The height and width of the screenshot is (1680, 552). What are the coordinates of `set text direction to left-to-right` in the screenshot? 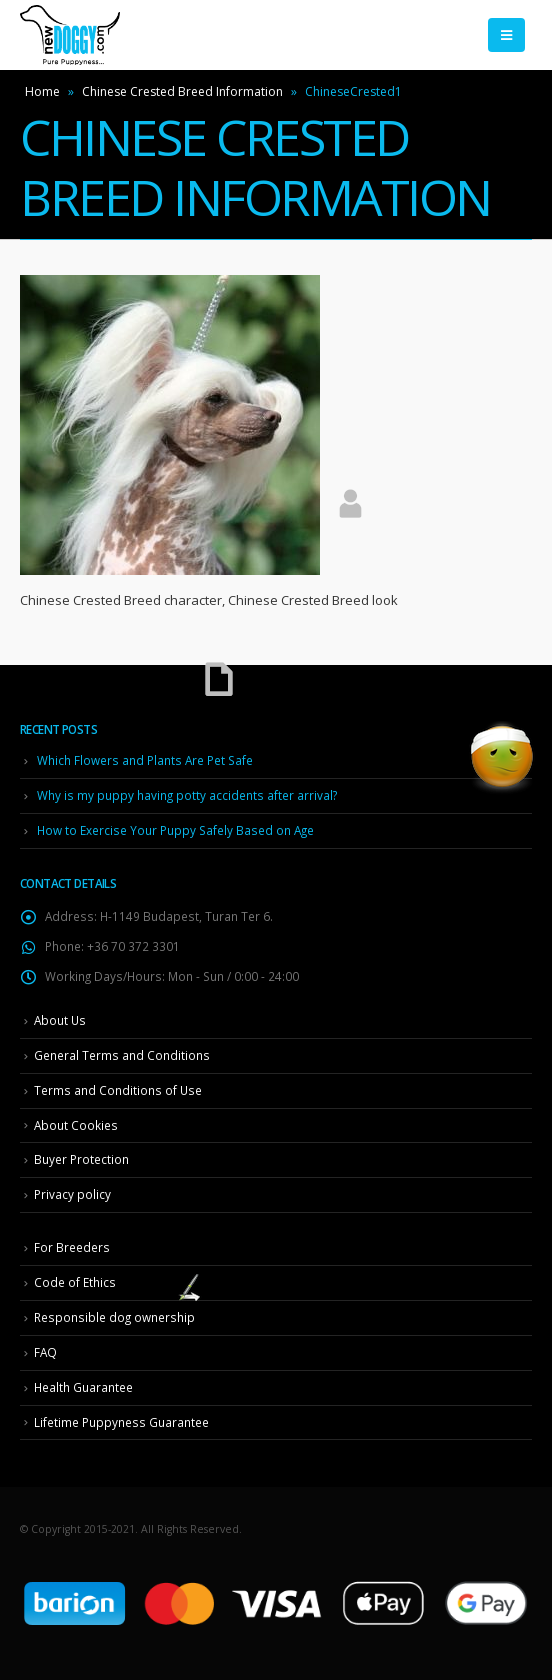 It's located at (188, 1287).